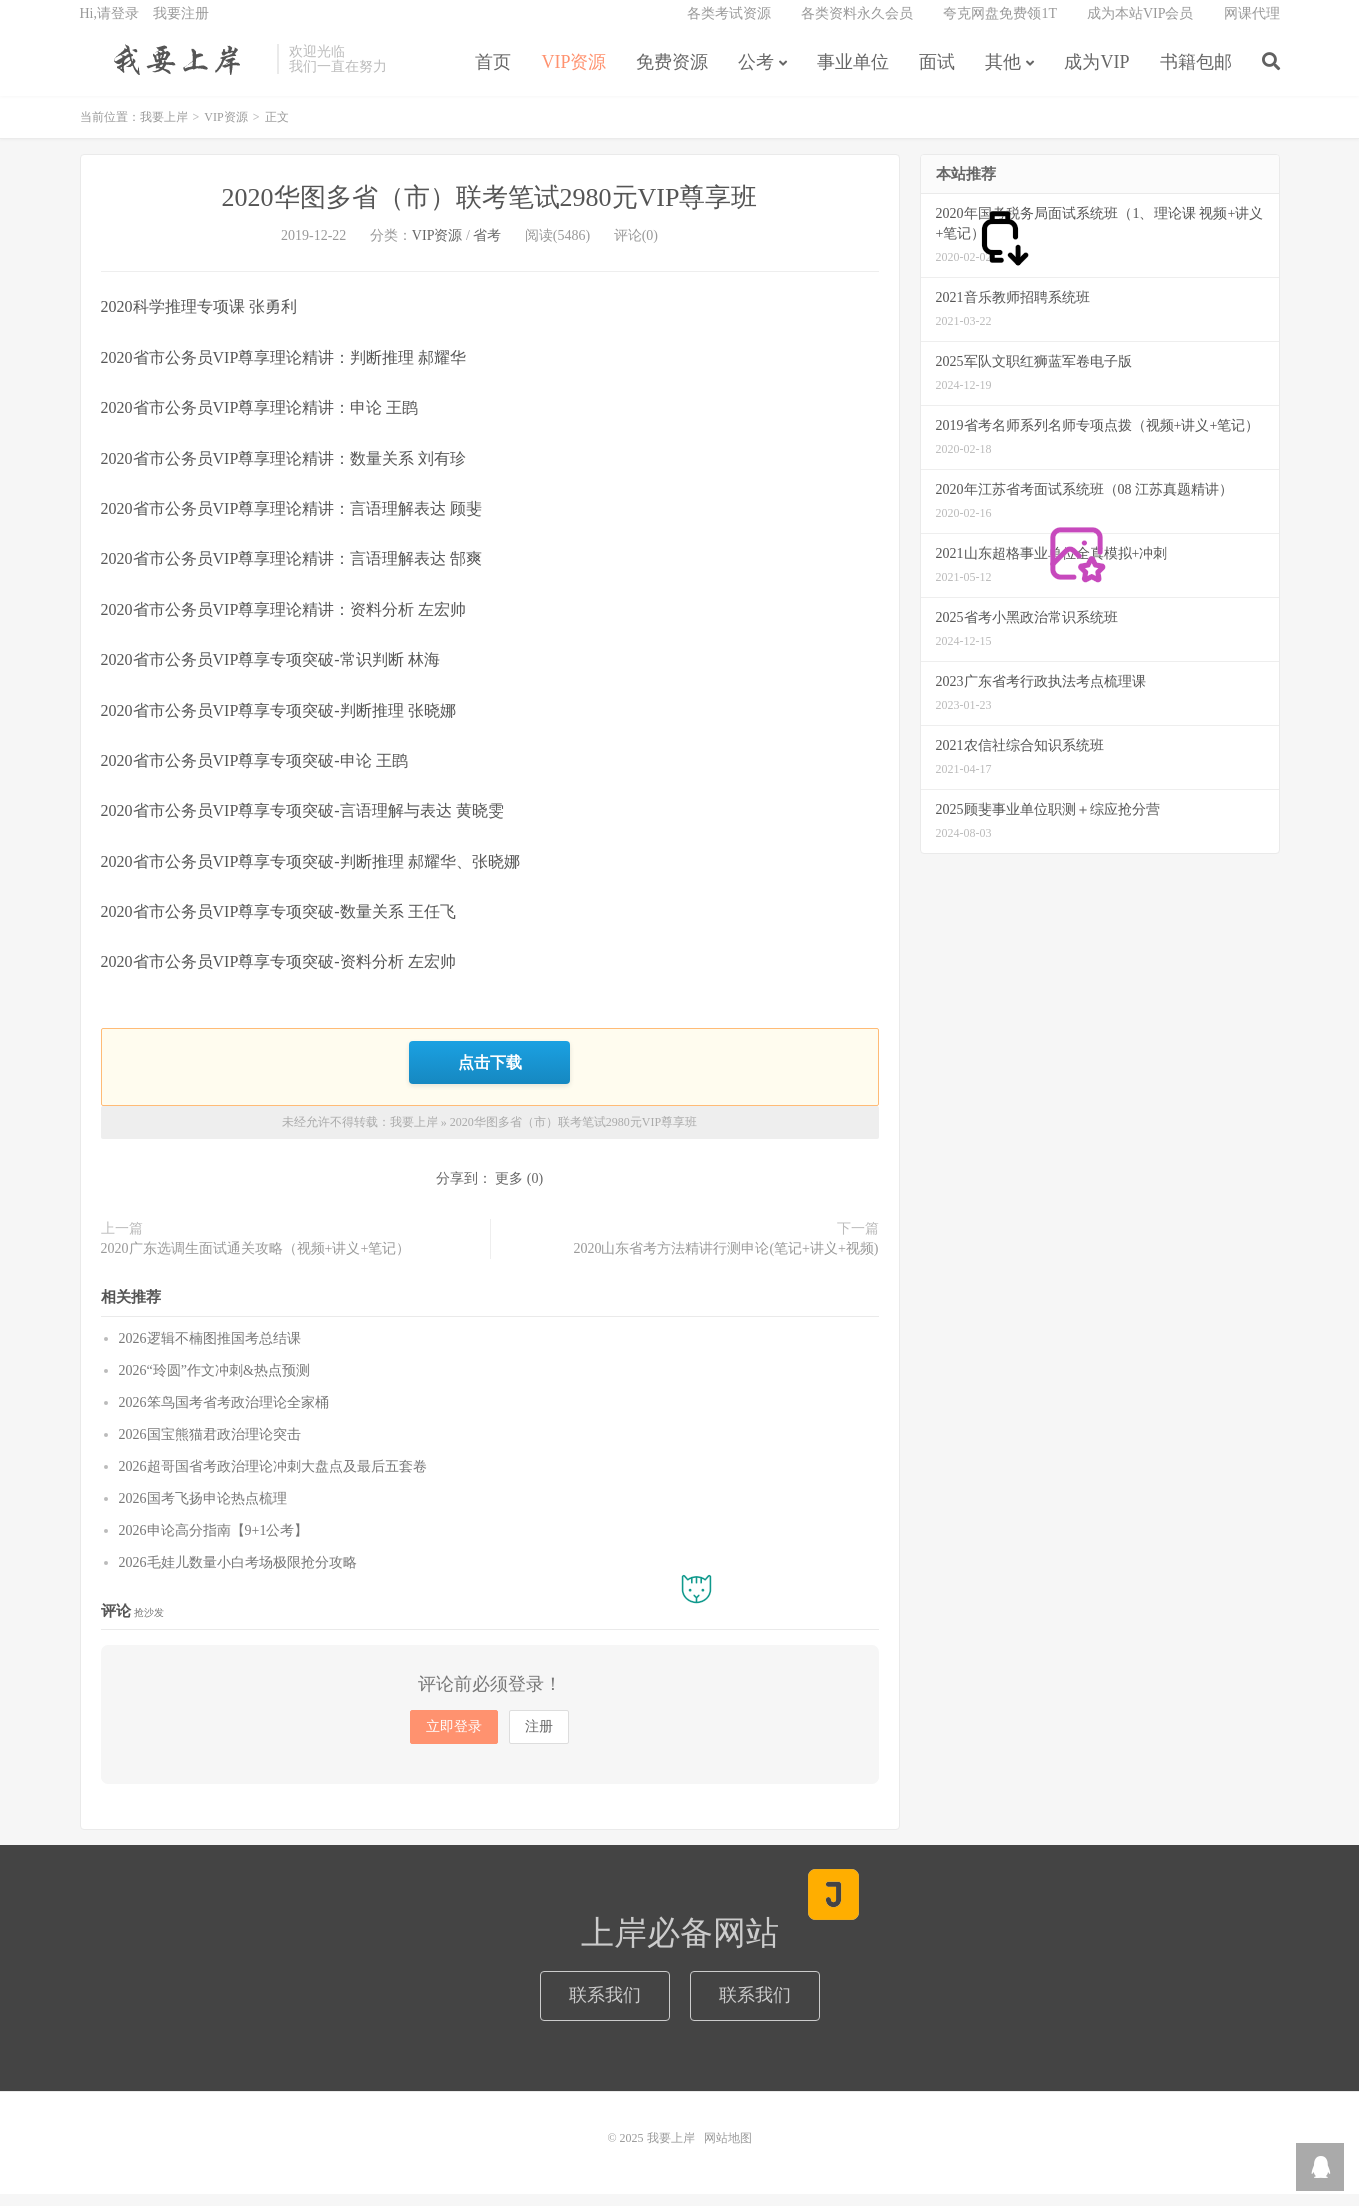  Describe the element at coordinates (696, 1588) in the screenshot. I see `view pet or animal-related content` at that location.